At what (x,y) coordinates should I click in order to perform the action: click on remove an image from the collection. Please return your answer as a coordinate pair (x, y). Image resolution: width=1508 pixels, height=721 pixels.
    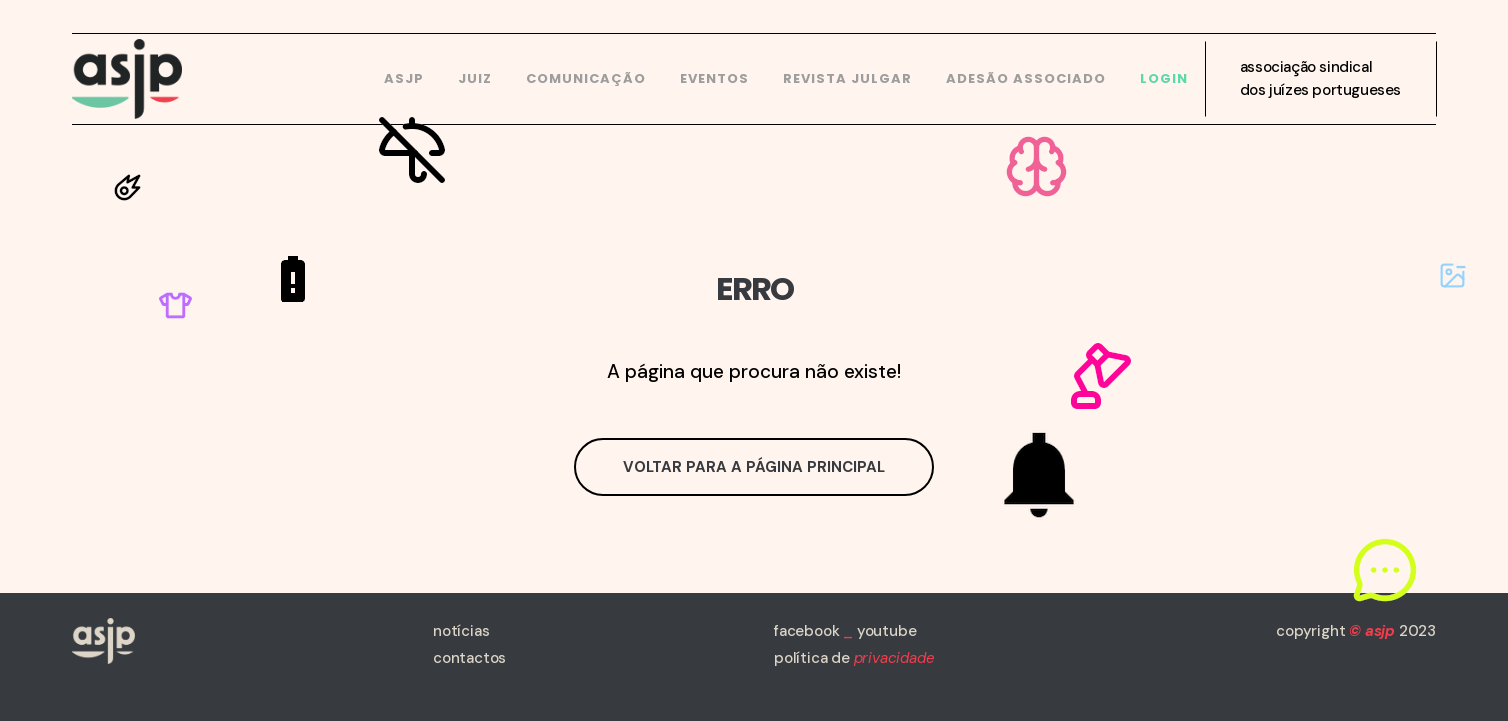
    Looking at the image, I should click on (1452, 275).